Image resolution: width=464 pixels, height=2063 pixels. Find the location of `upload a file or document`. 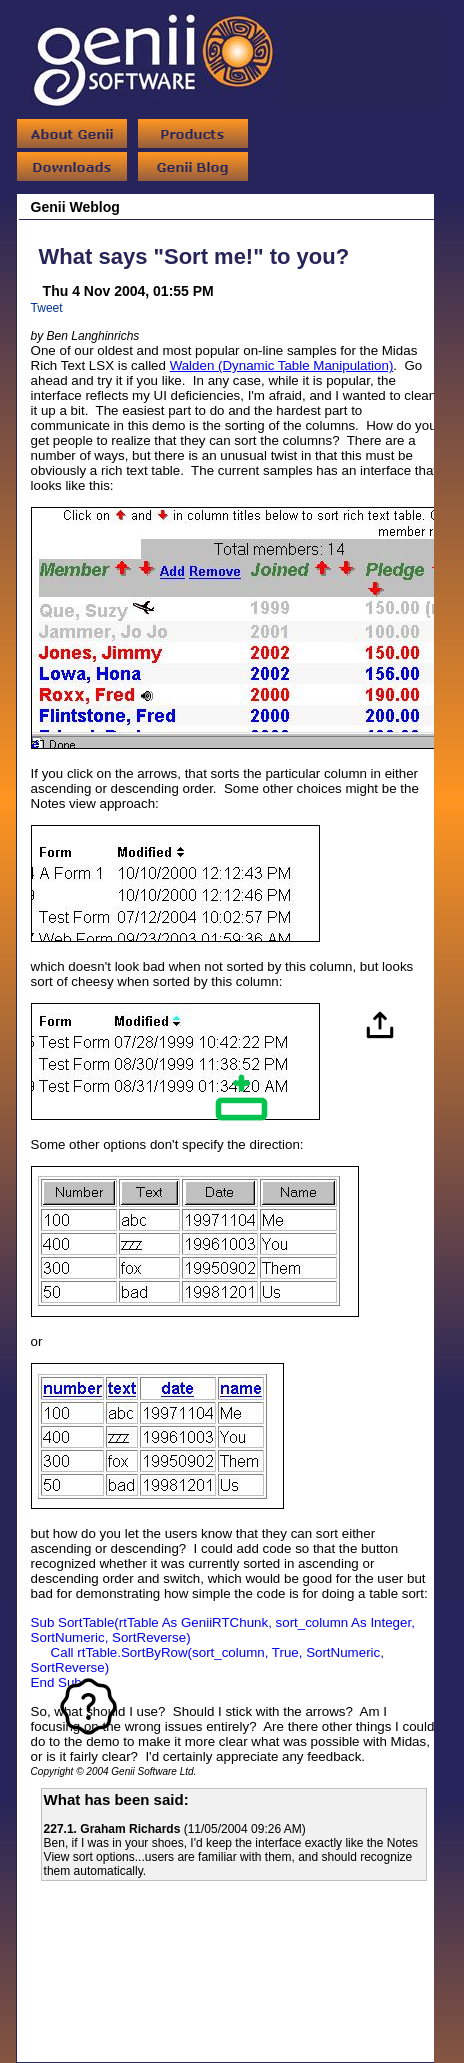

upload a file or document is located at coordinates (380, 1026).